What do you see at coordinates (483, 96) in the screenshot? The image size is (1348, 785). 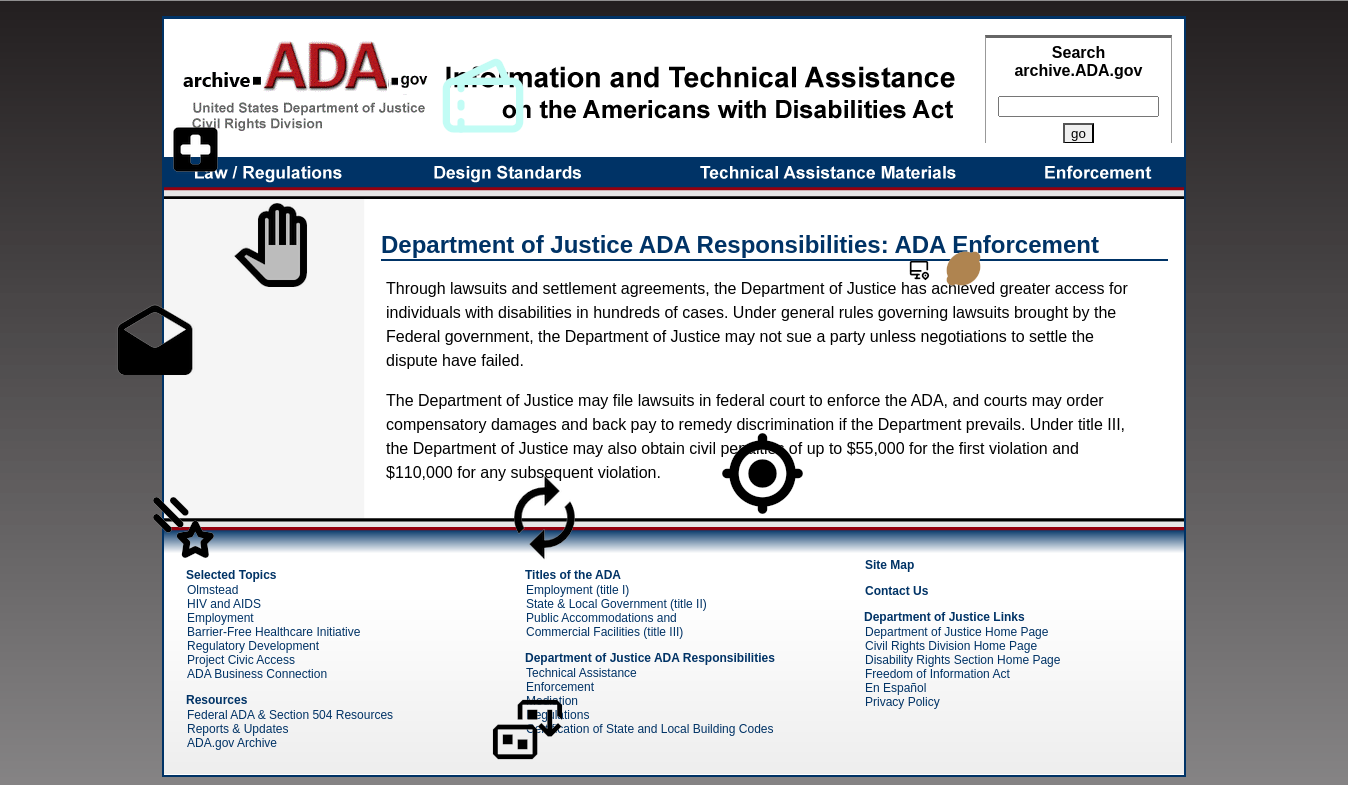 I see `view your tickets` at bounding box center [483, 96].